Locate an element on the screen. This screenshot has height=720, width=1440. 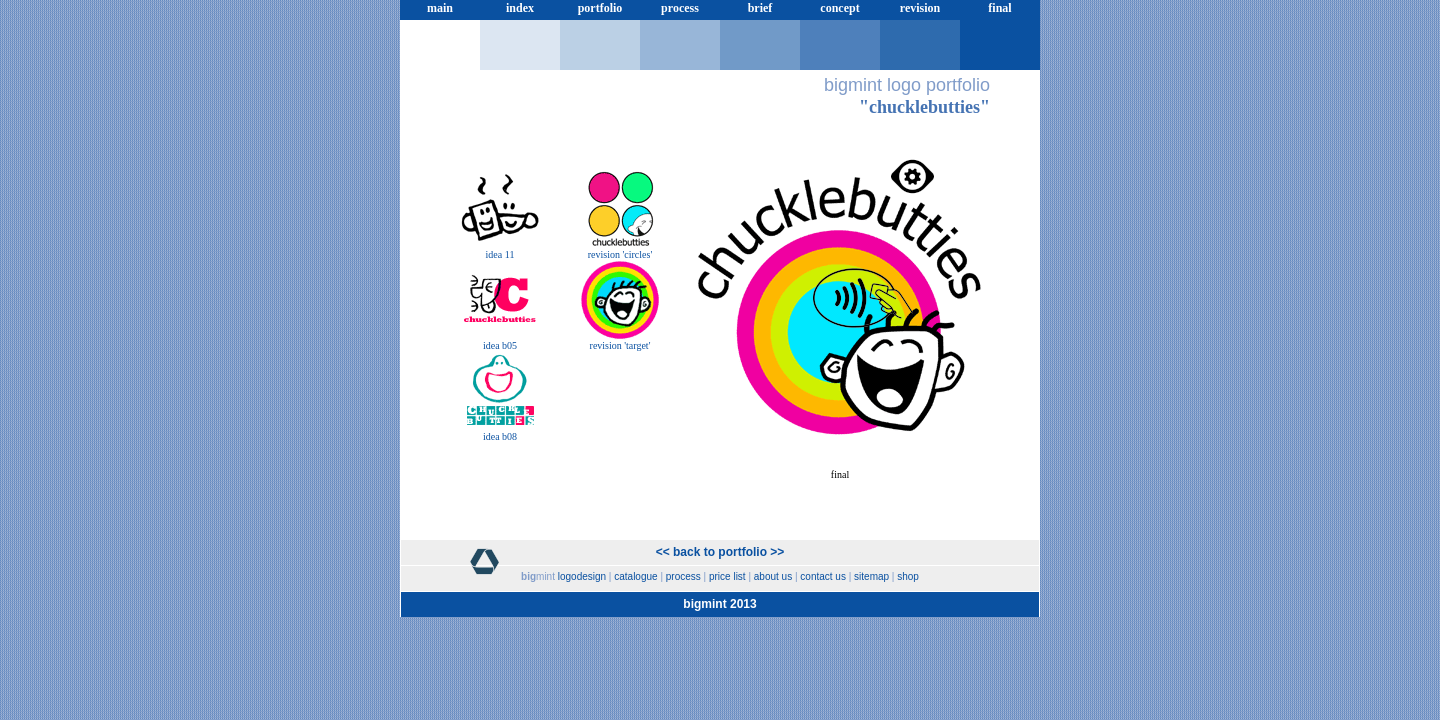
indicates contactless payment is accepted is located at coordinates (863, 298).